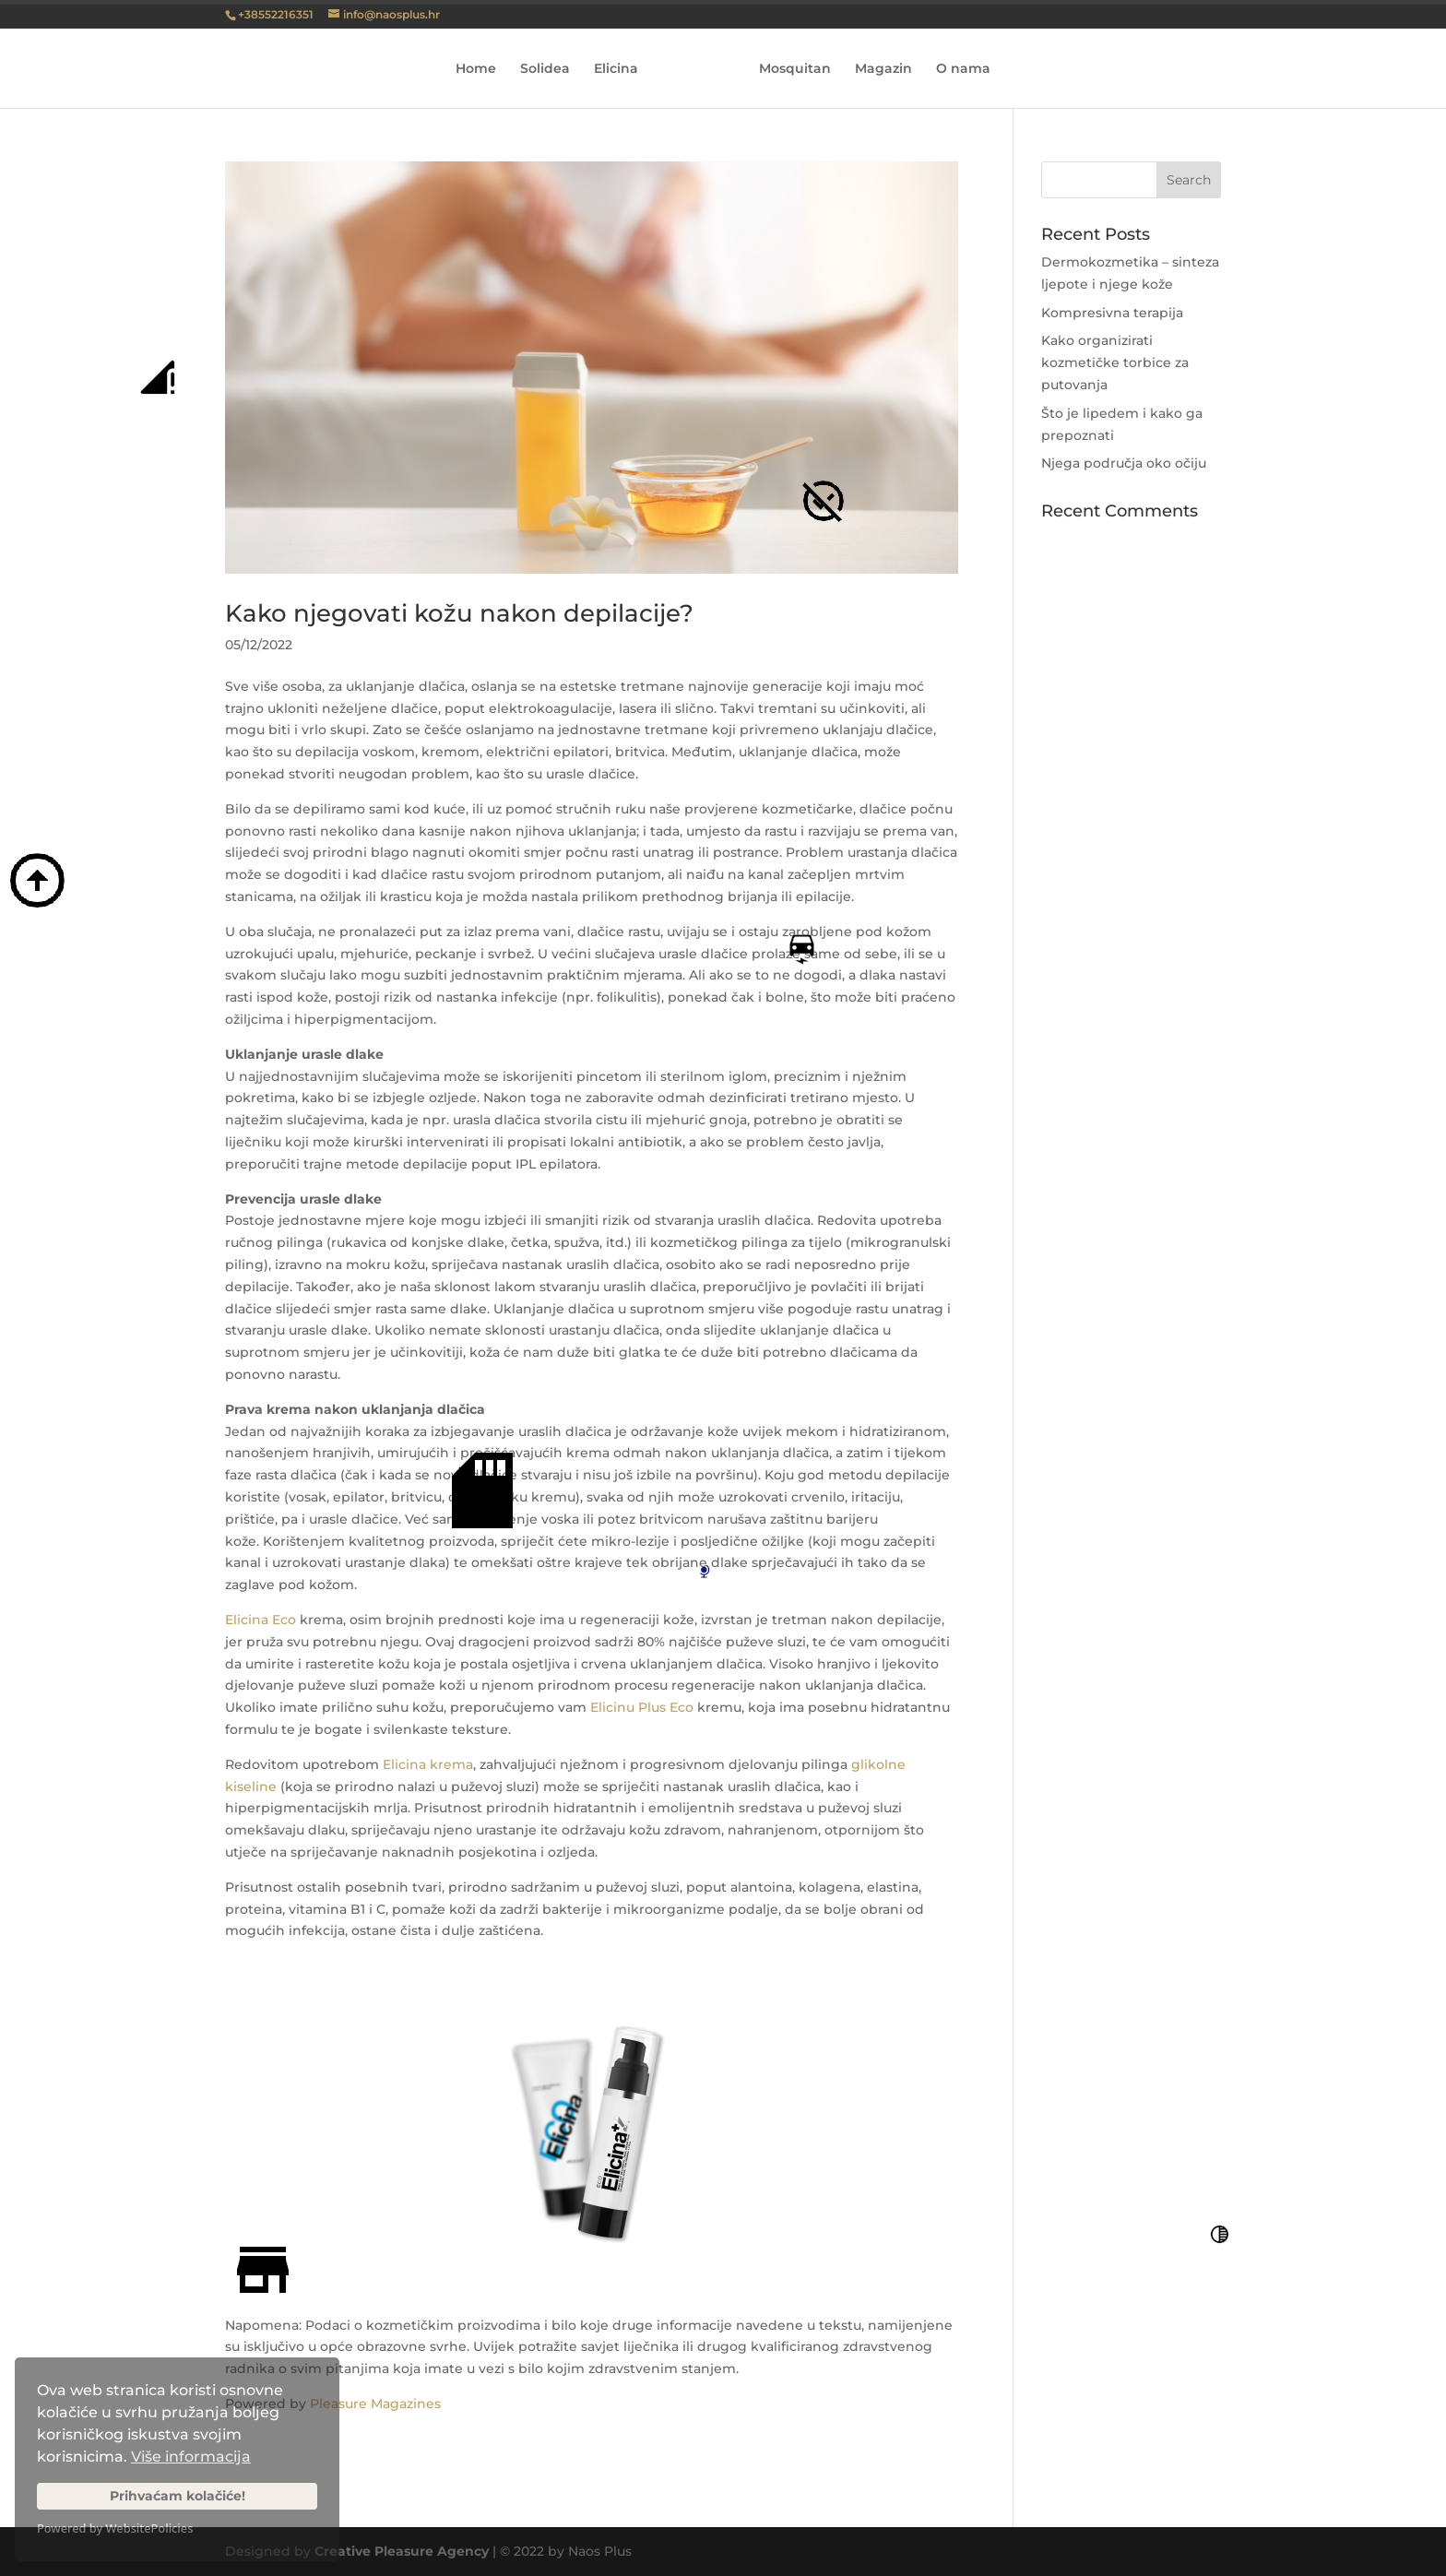  Describe the element at coordinates (705, 1572) in the screenshot. I see `switch to global or worldwide view` at that location.